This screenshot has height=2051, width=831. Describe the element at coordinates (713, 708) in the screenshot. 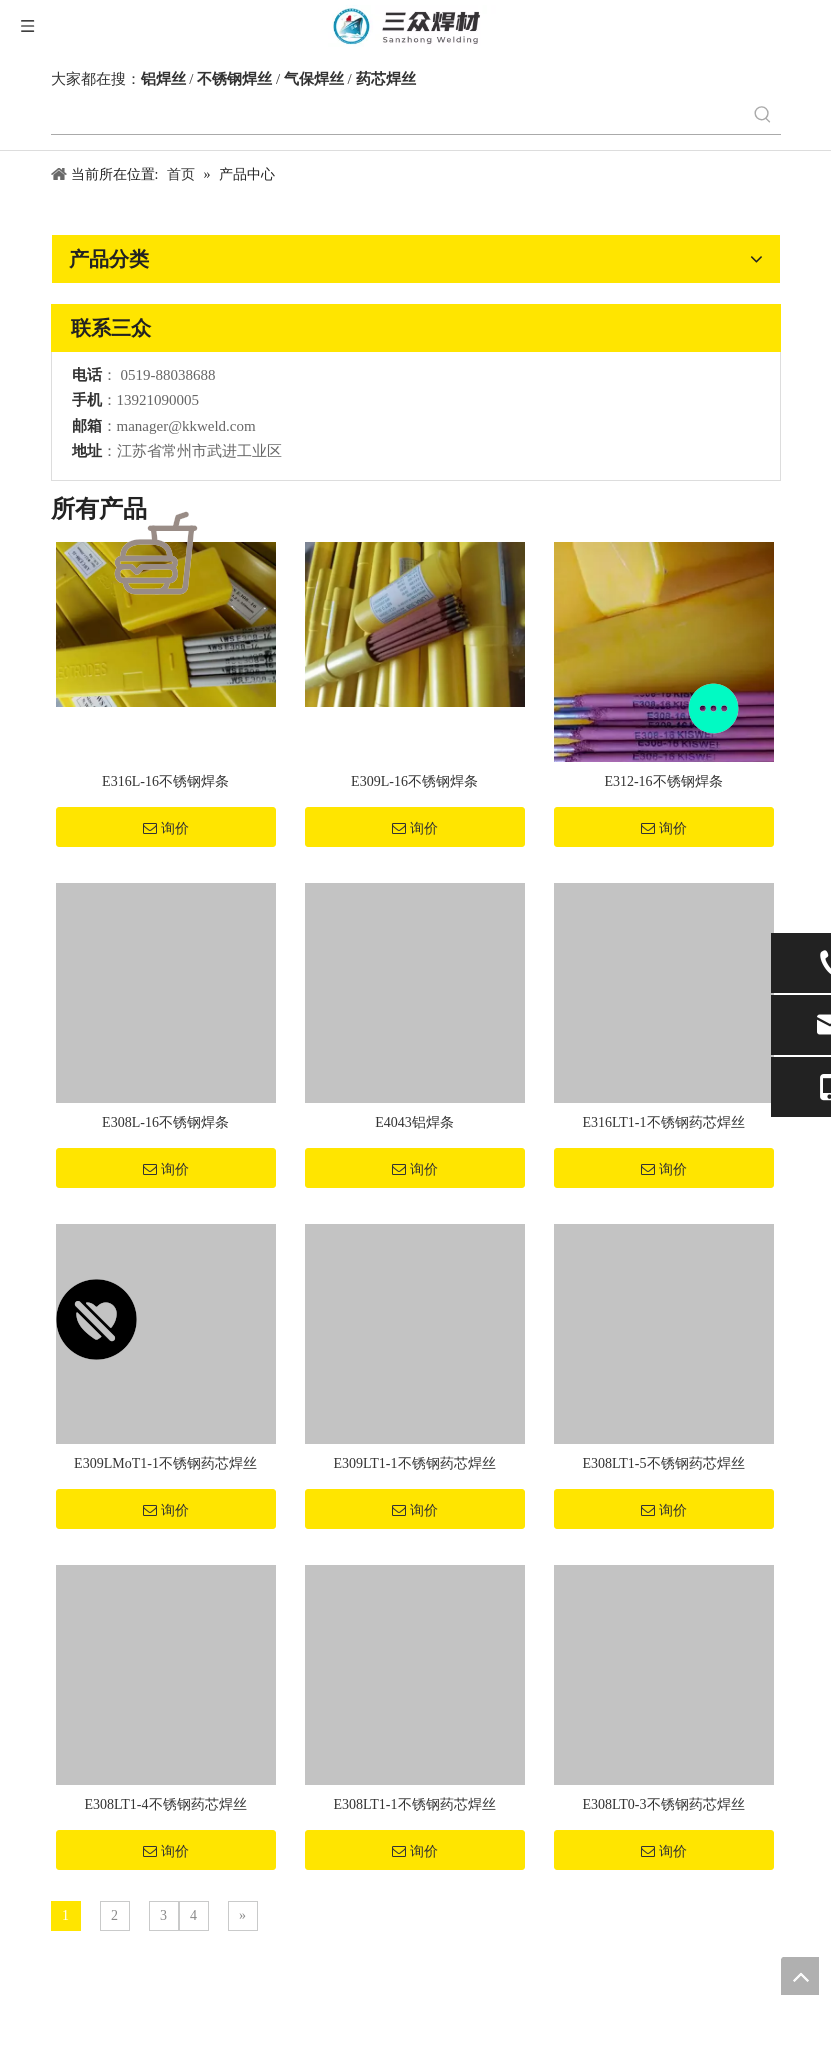

I see `access more options or actions` at that location.